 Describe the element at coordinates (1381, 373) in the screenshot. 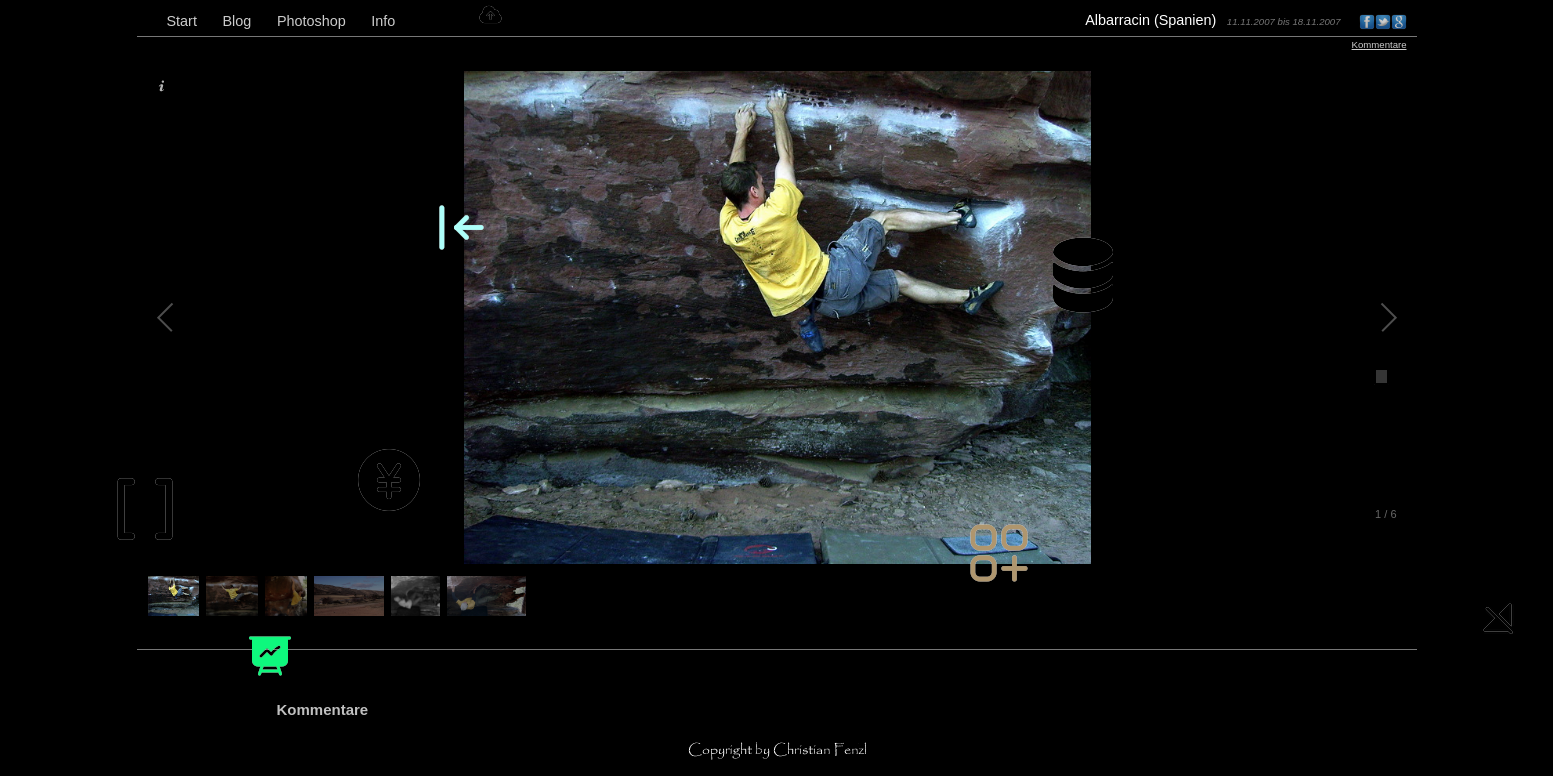

I see `delete selected item` at that location.